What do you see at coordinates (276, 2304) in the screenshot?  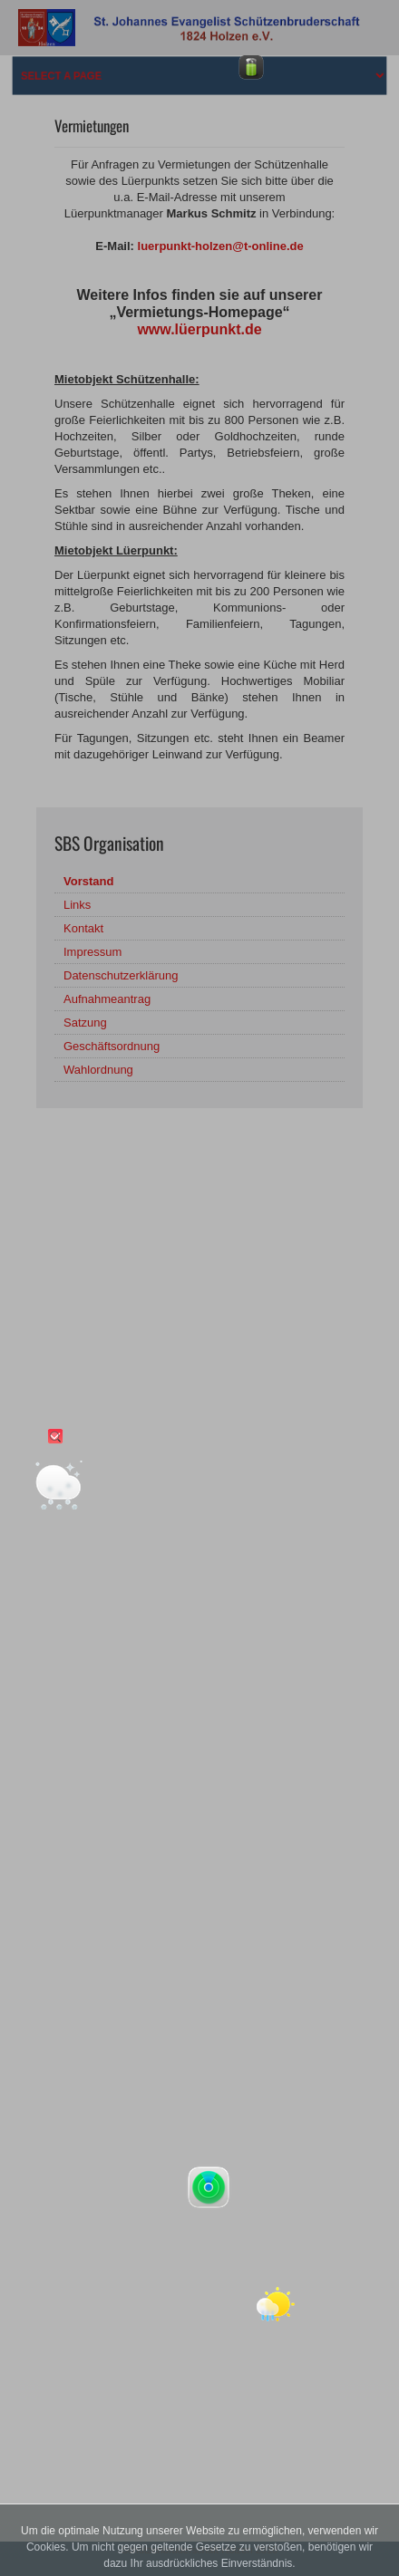 I see `indicates rainy weather with daytime sun breaks` at bounding box center [276, 2304].